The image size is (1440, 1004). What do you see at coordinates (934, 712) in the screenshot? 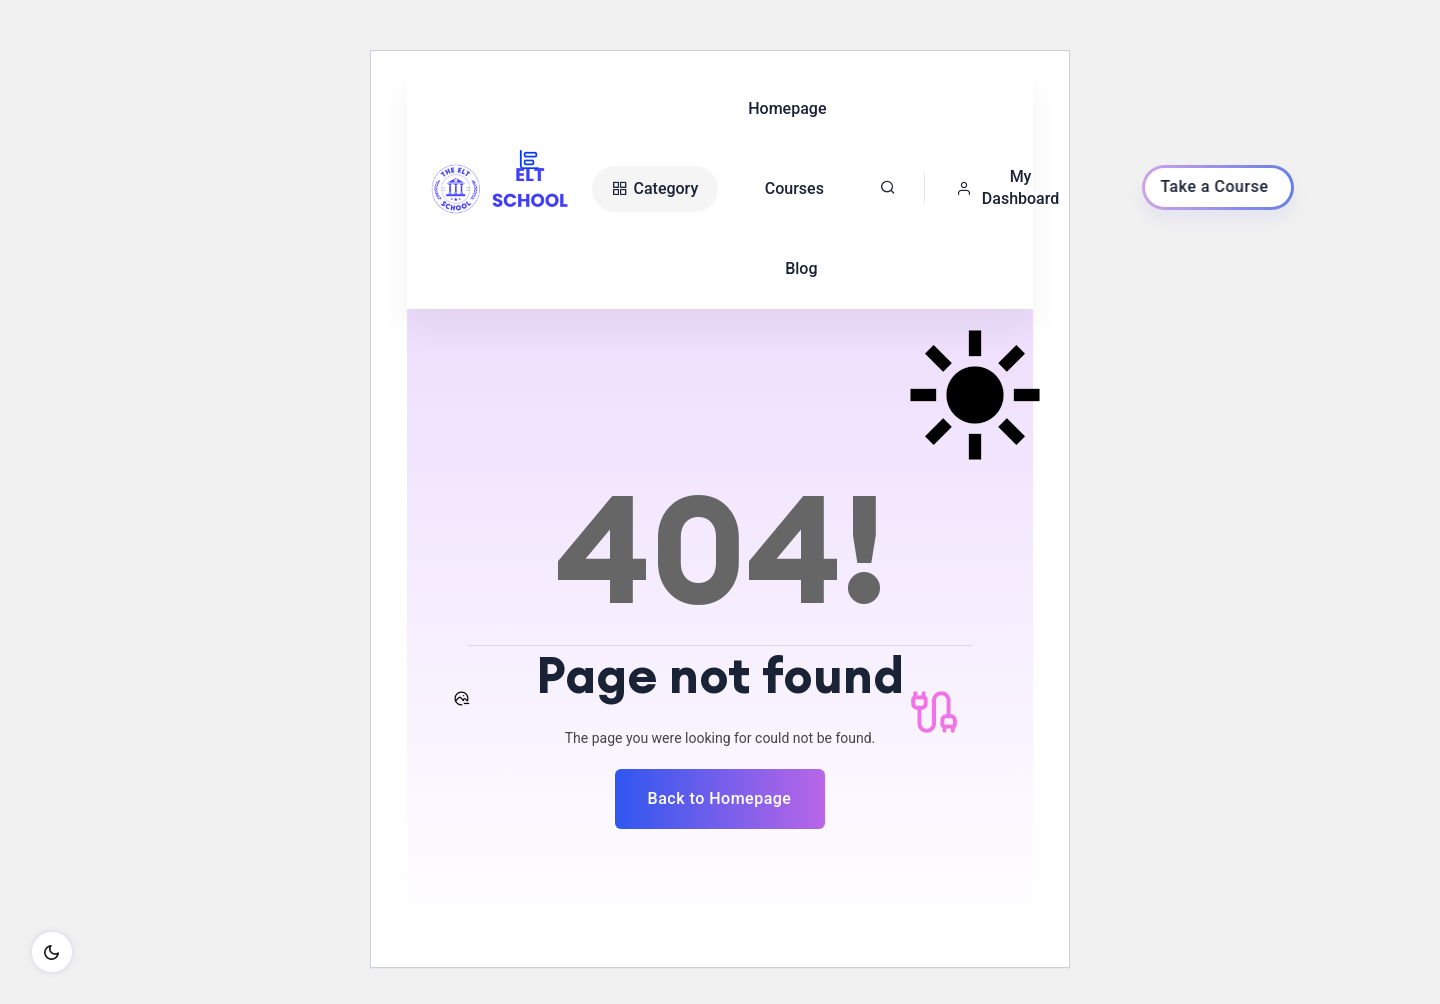
I see `connect or manage cable connections` at bounding box center [934, 712].